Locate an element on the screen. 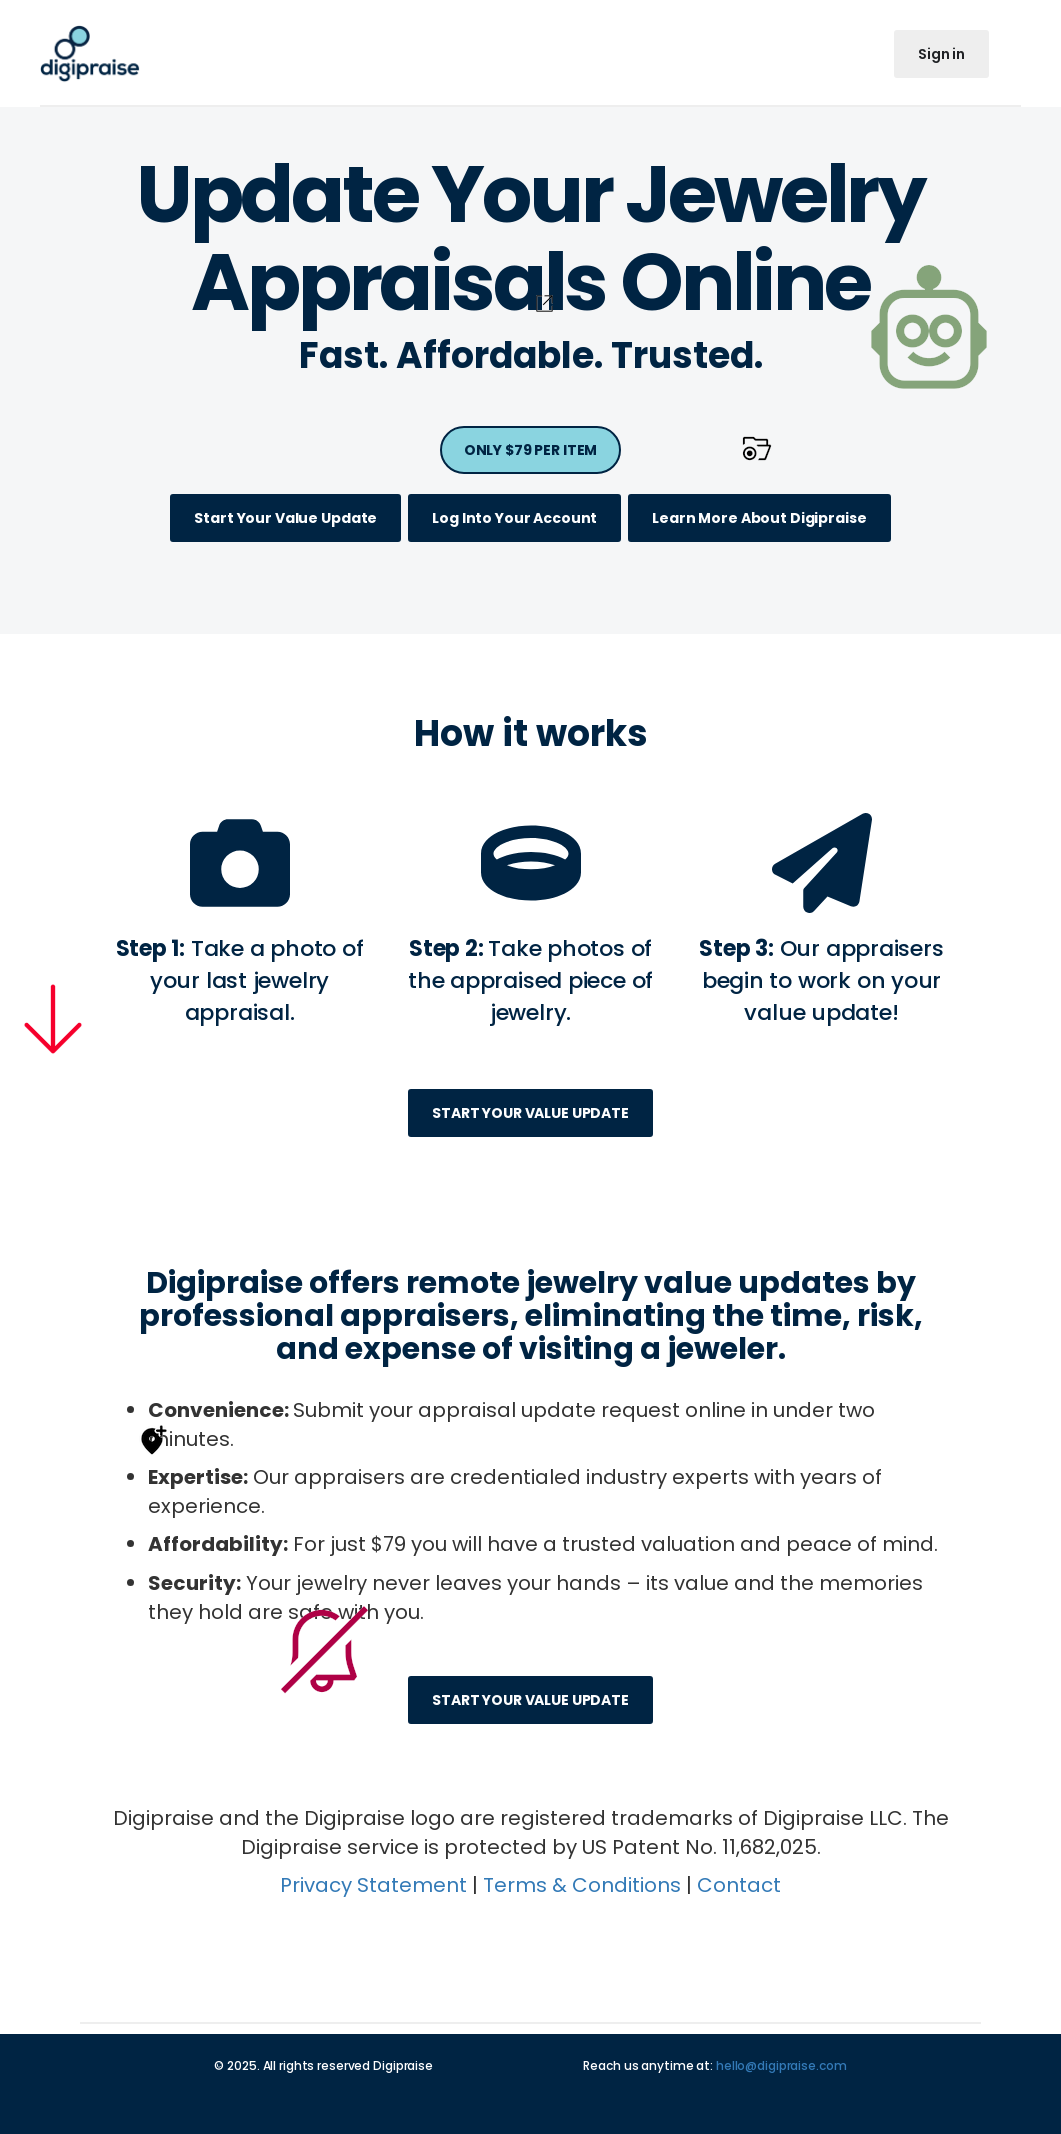 This screenshot has width=1061, height=2134. scroll down or view more content is located at coordinates (53, 1019).